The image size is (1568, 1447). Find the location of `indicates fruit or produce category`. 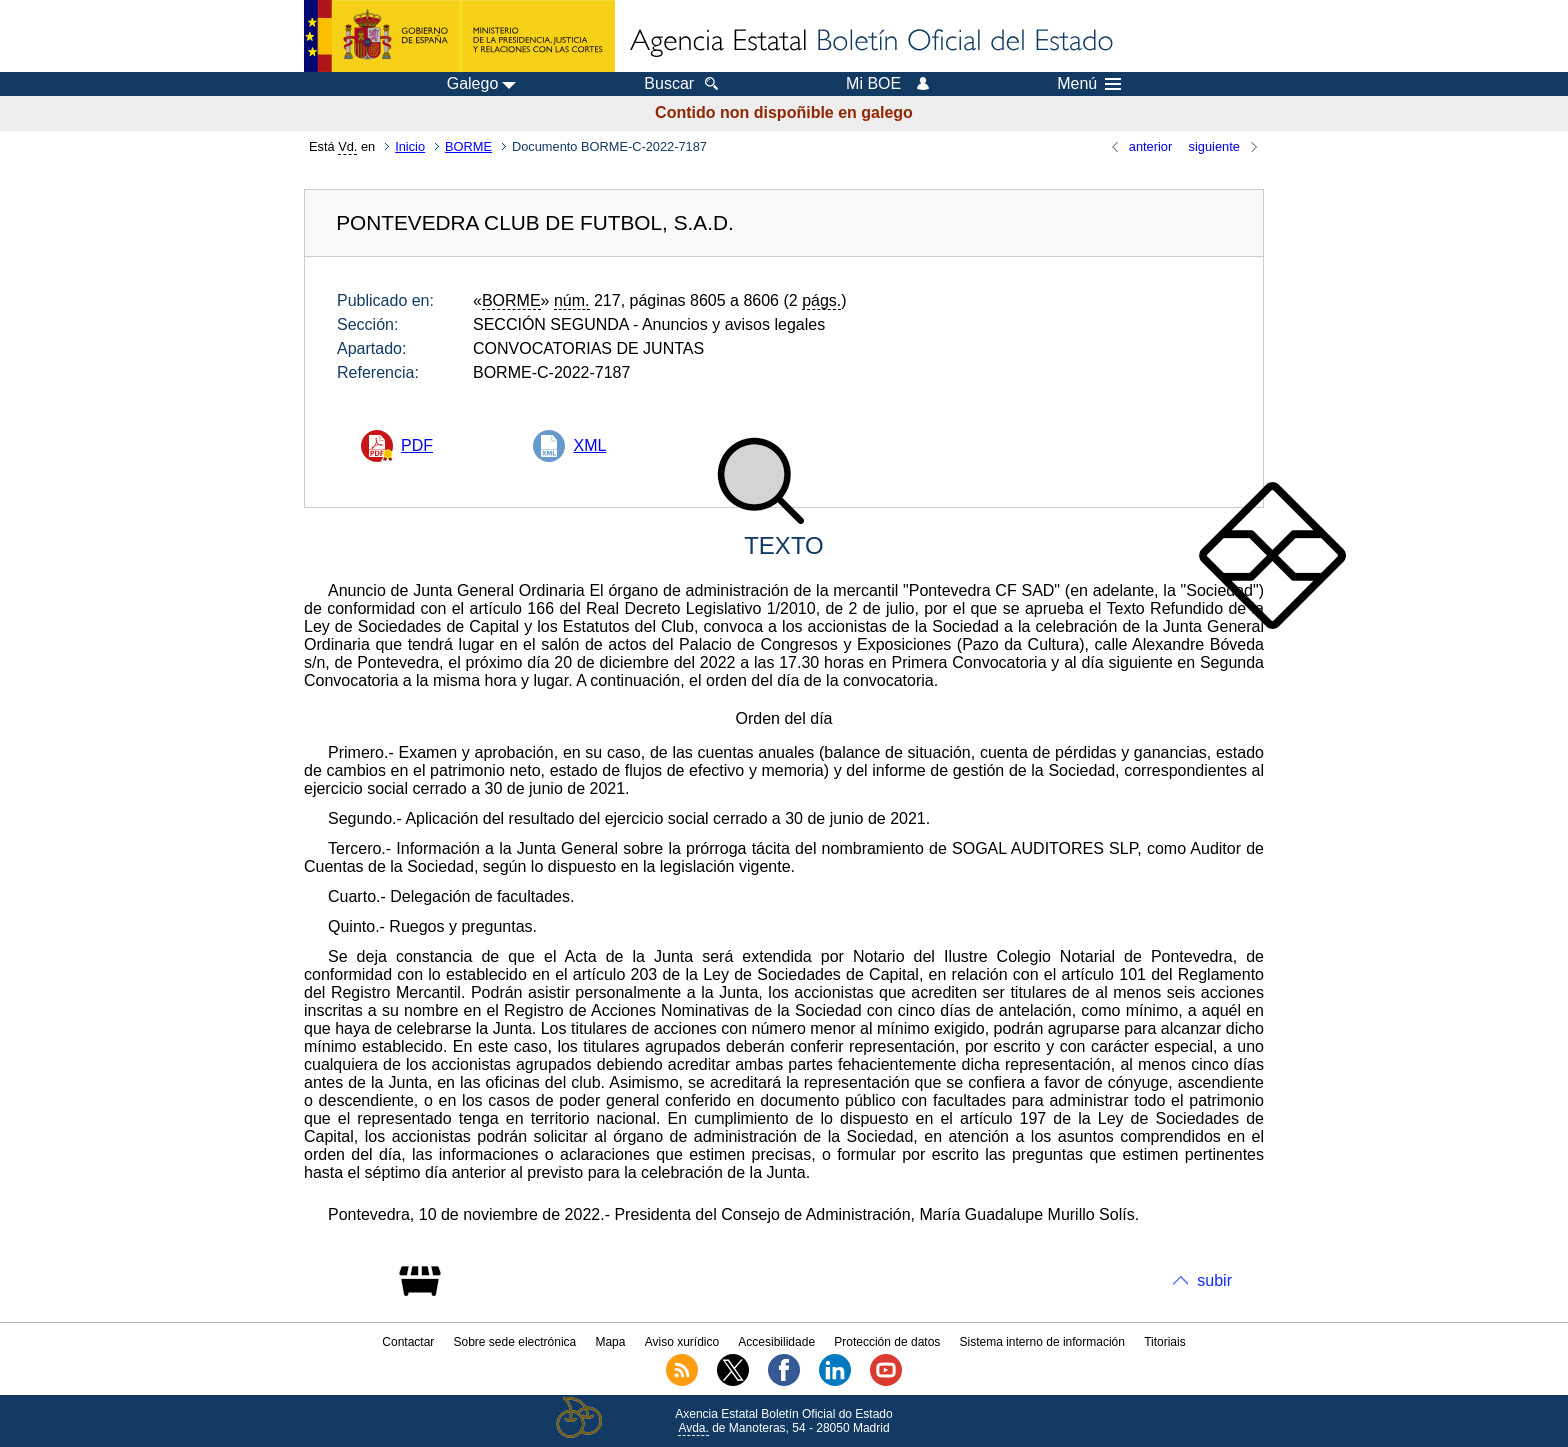

indicates fruit or produce category is located at coordinates (578, 1417).